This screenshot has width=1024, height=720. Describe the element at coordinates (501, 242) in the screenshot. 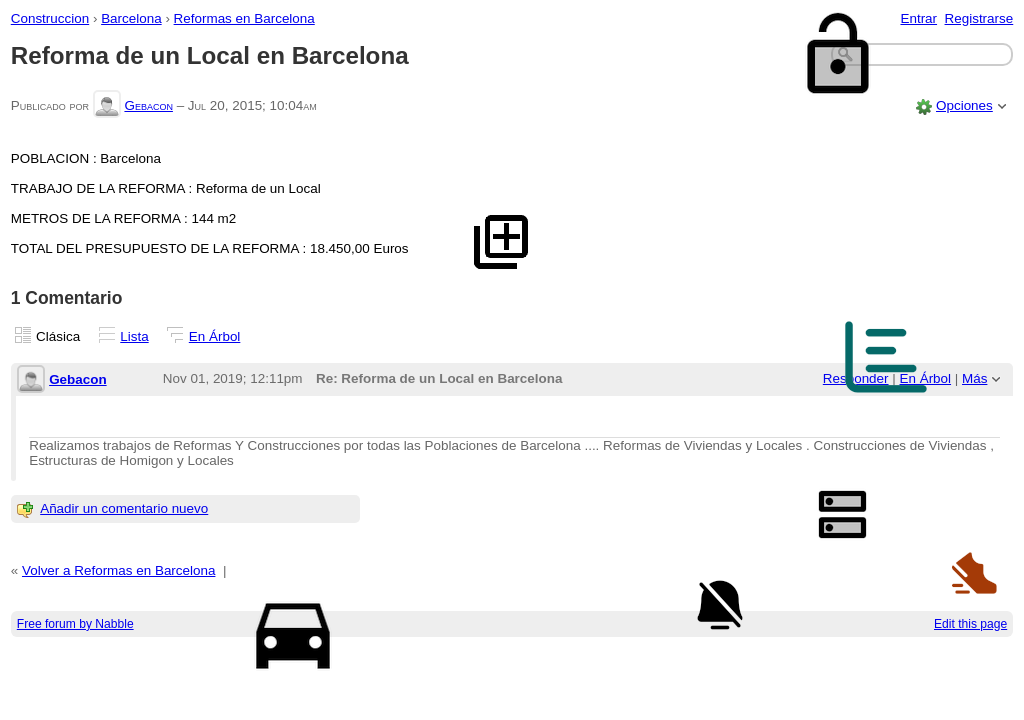

I see `add a new photo to your collection` at that location.